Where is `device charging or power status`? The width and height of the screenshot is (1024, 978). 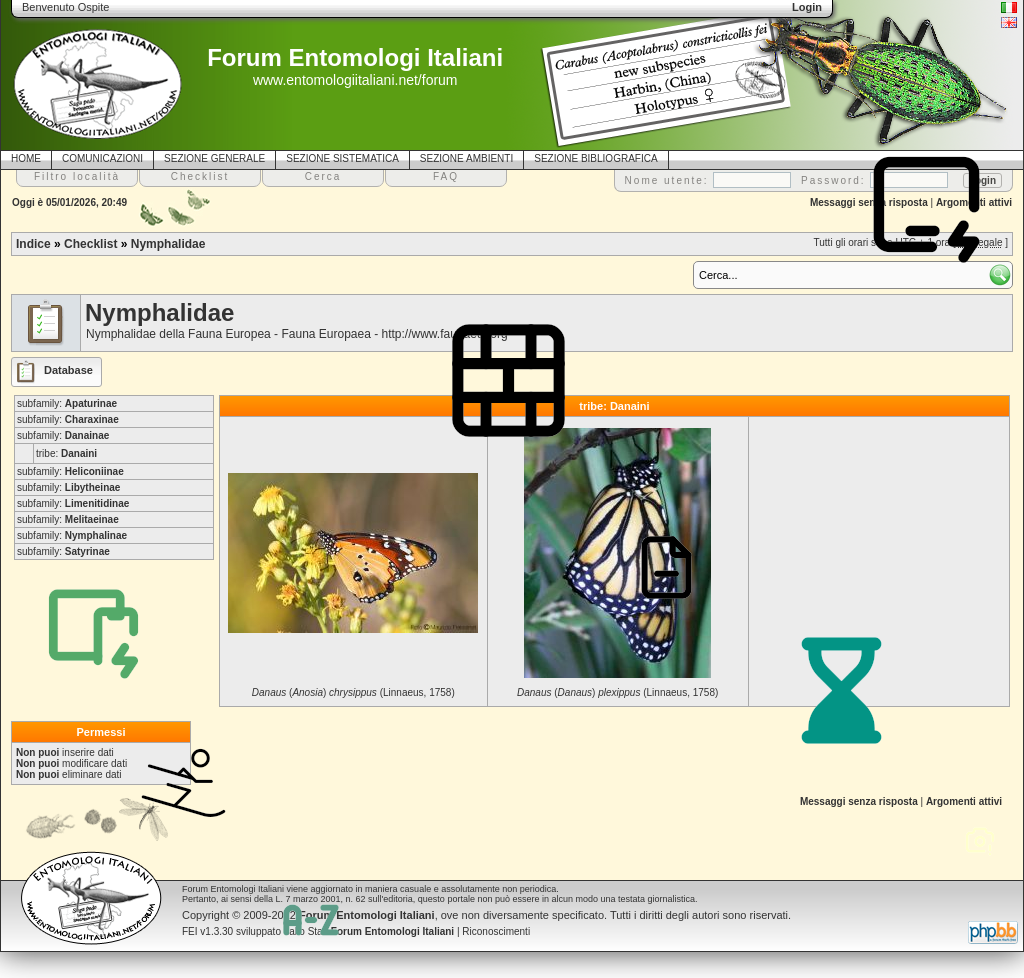
device charging or power status is located at coordinates (93, 629).